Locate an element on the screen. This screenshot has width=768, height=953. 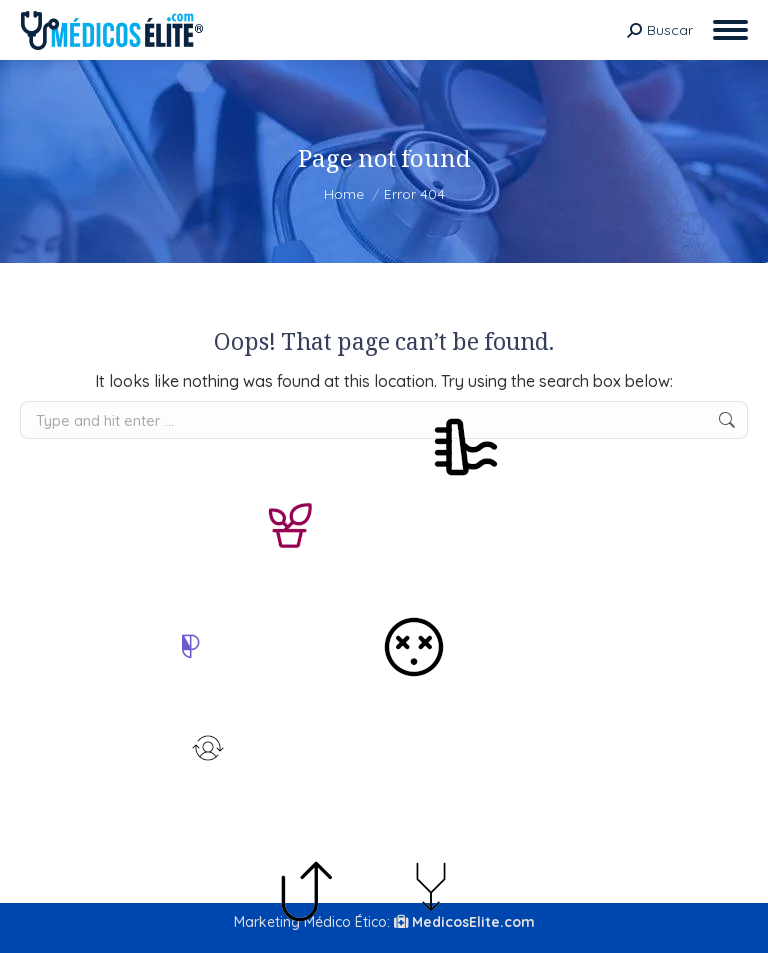
redo or repeat last action is located at coordinates (304, 891).